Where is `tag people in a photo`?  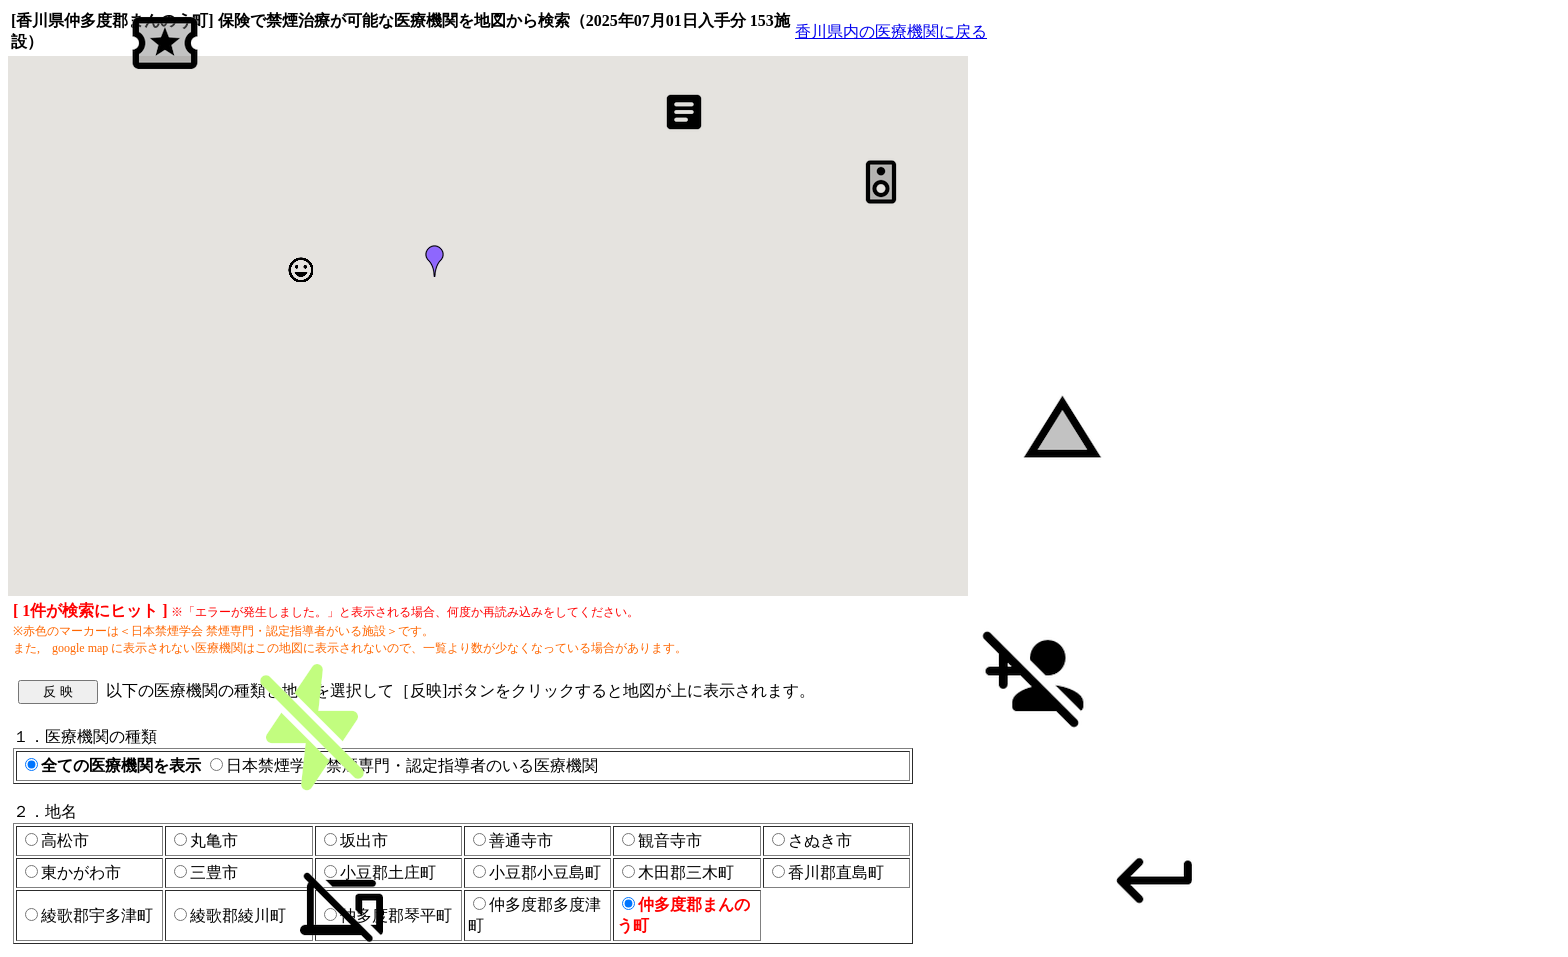
tag people in a photo is located at coordinates (301, 270).